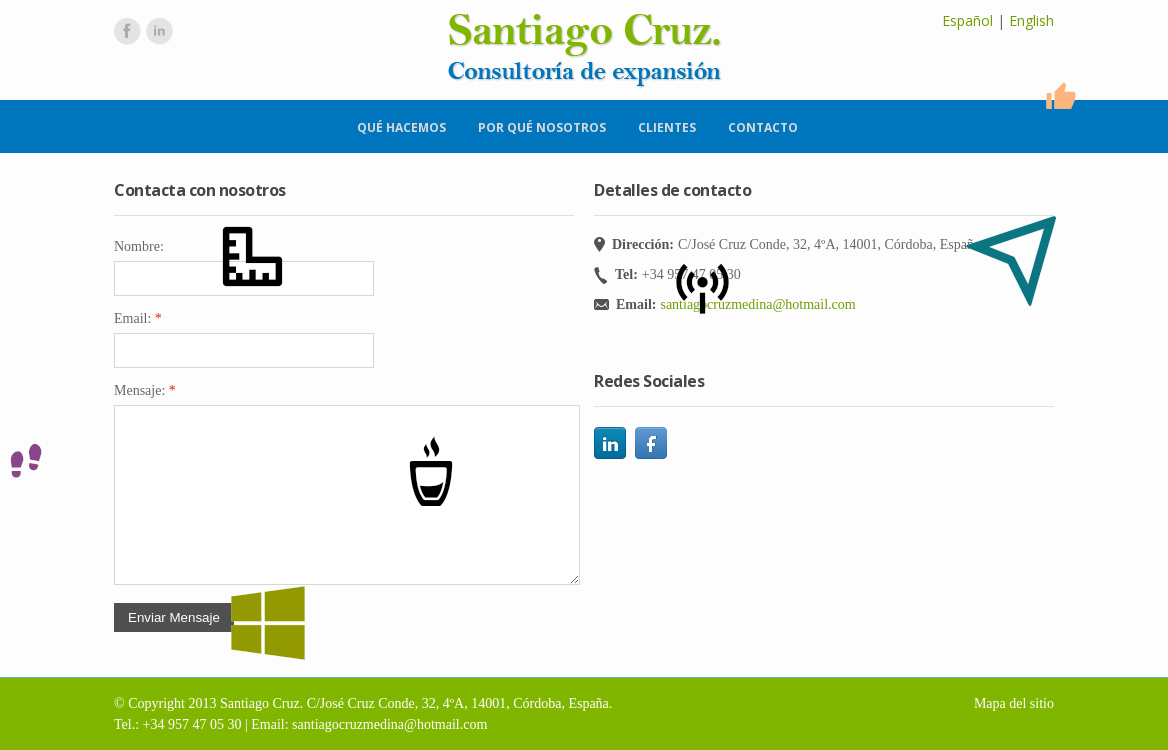  What do you see at coordinates (431, 471) in the screenshot?
I see `mocha javascript testing framework logo` at bounding box center [431, 471].